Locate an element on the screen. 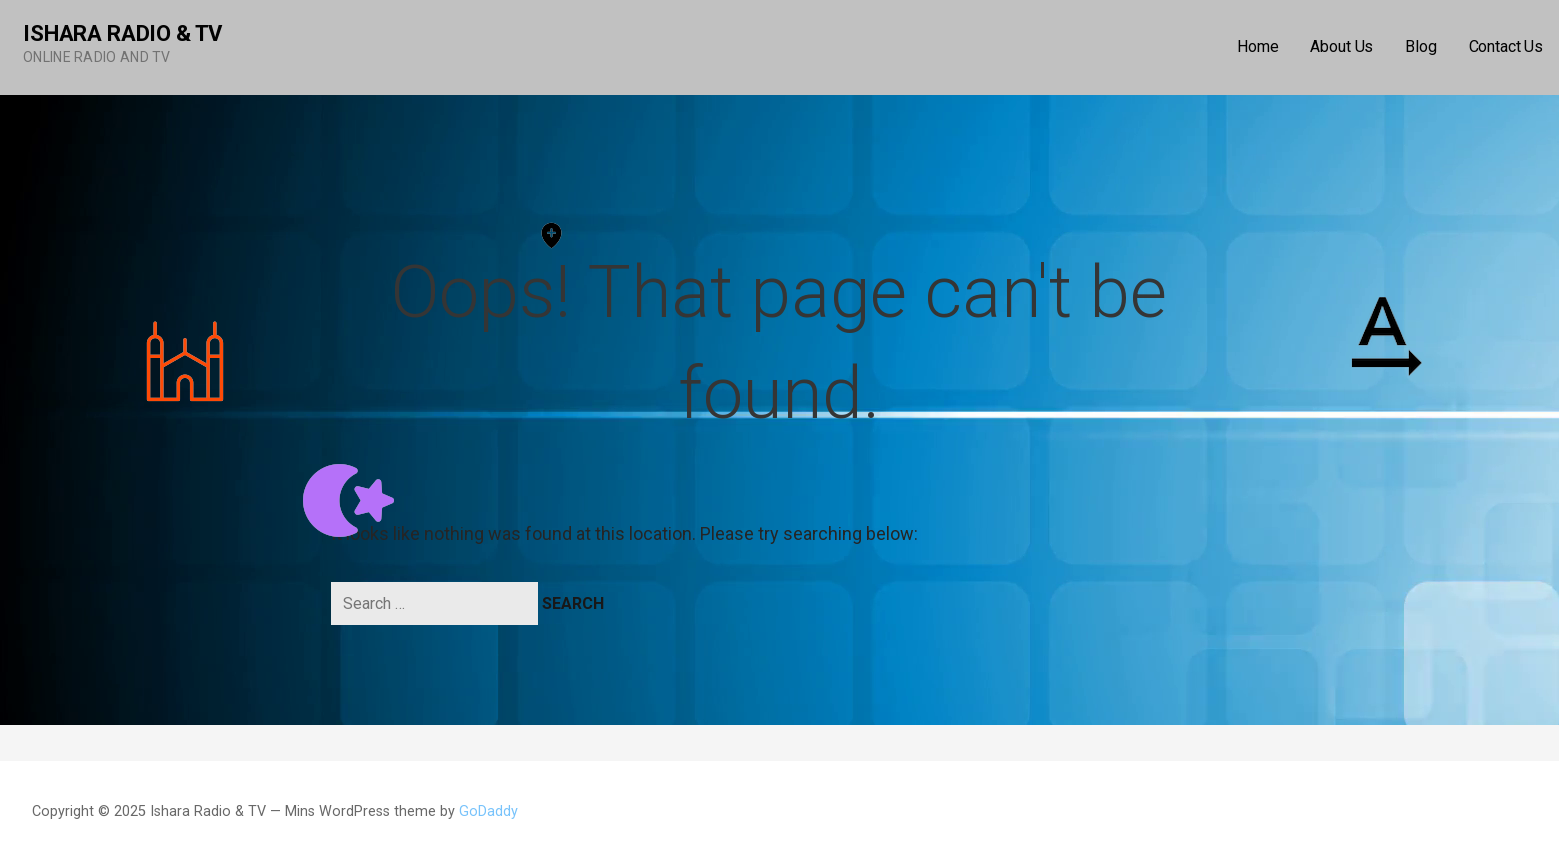 This screenshot has width=1559, height=863. locate nearby synagogues is located at coordinates (185, 363).